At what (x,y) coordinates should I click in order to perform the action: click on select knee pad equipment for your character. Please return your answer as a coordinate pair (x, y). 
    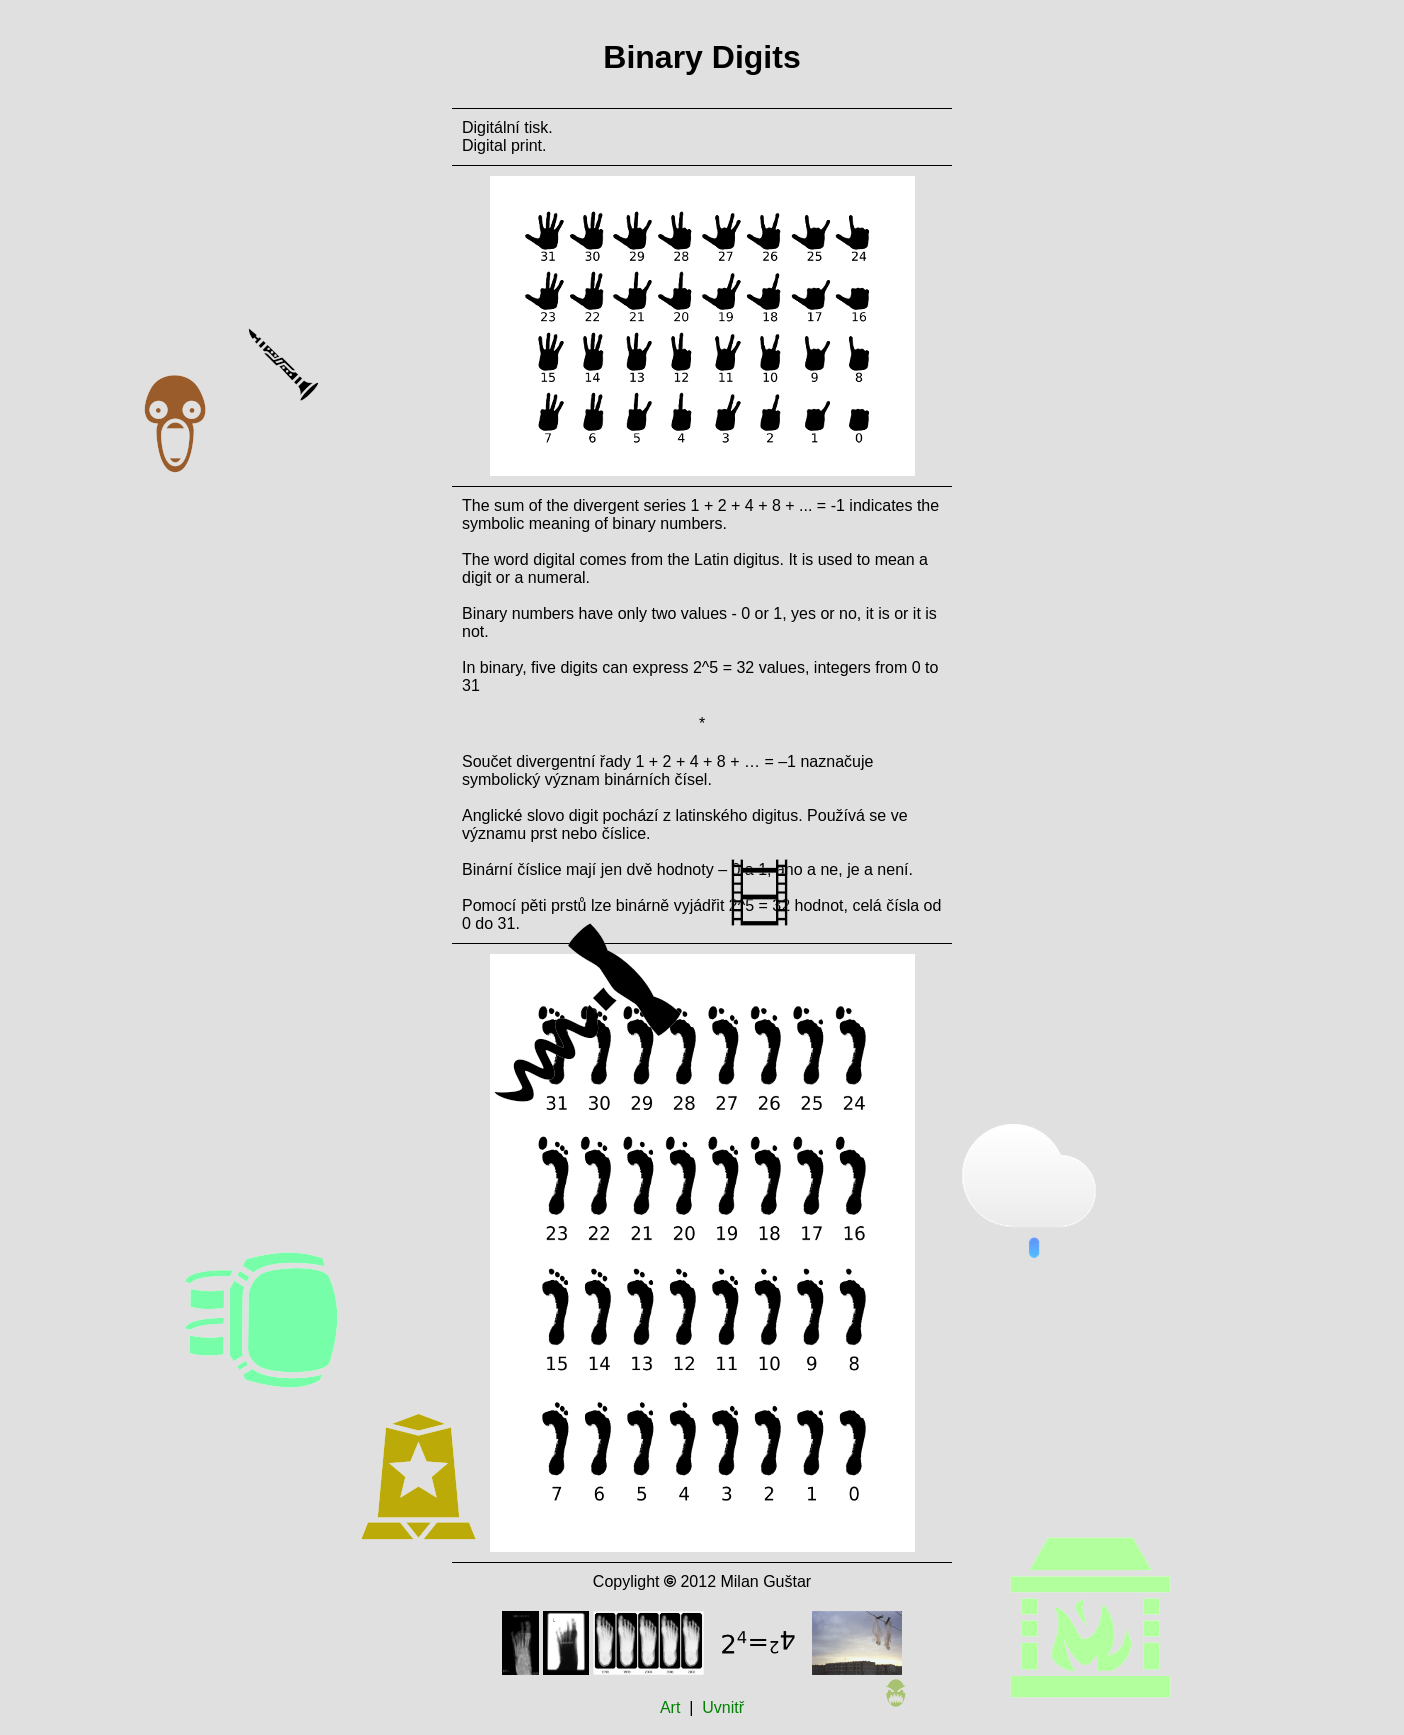
    Looking at the image, I should click on (261, 1320).